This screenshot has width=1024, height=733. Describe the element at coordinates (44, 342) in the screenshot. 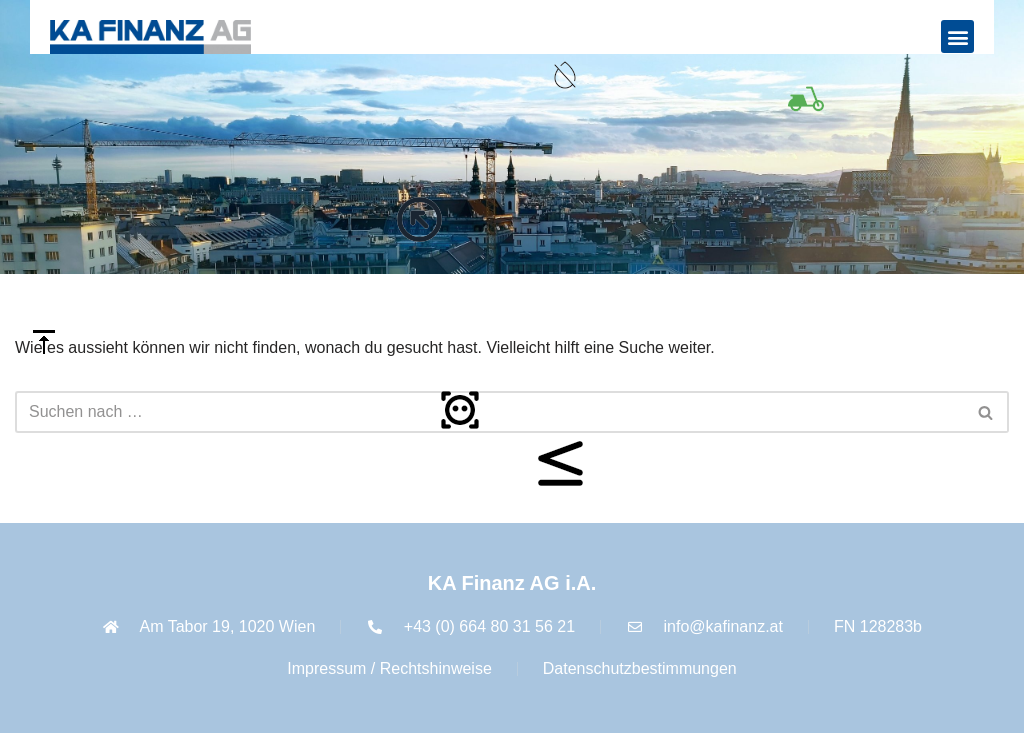

I see `align content to top` at that location.